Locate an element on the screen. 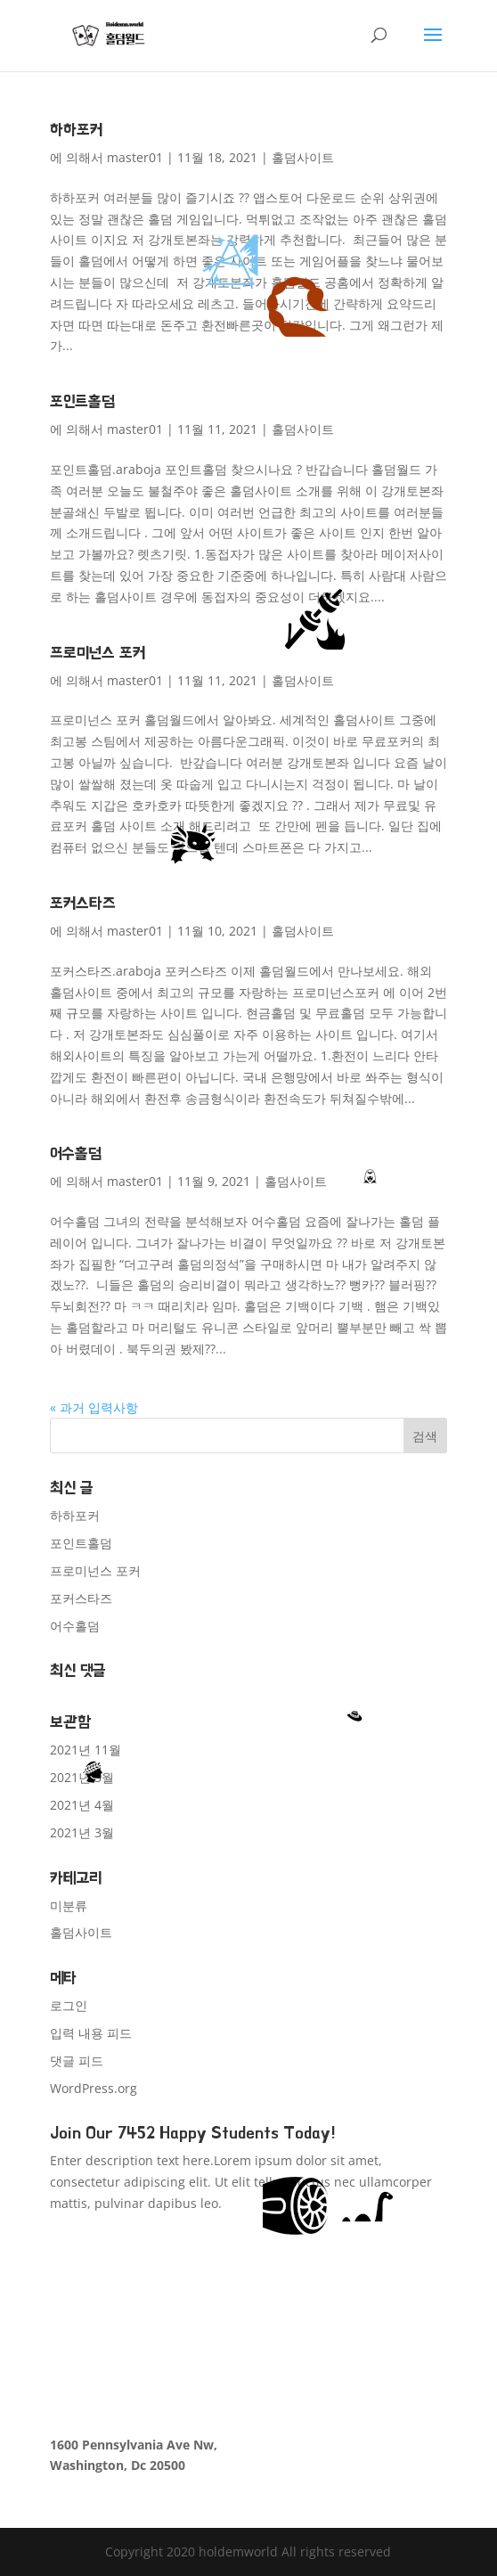  access sea creatures or aquatic animals category is located at coordinates (367, 2206).